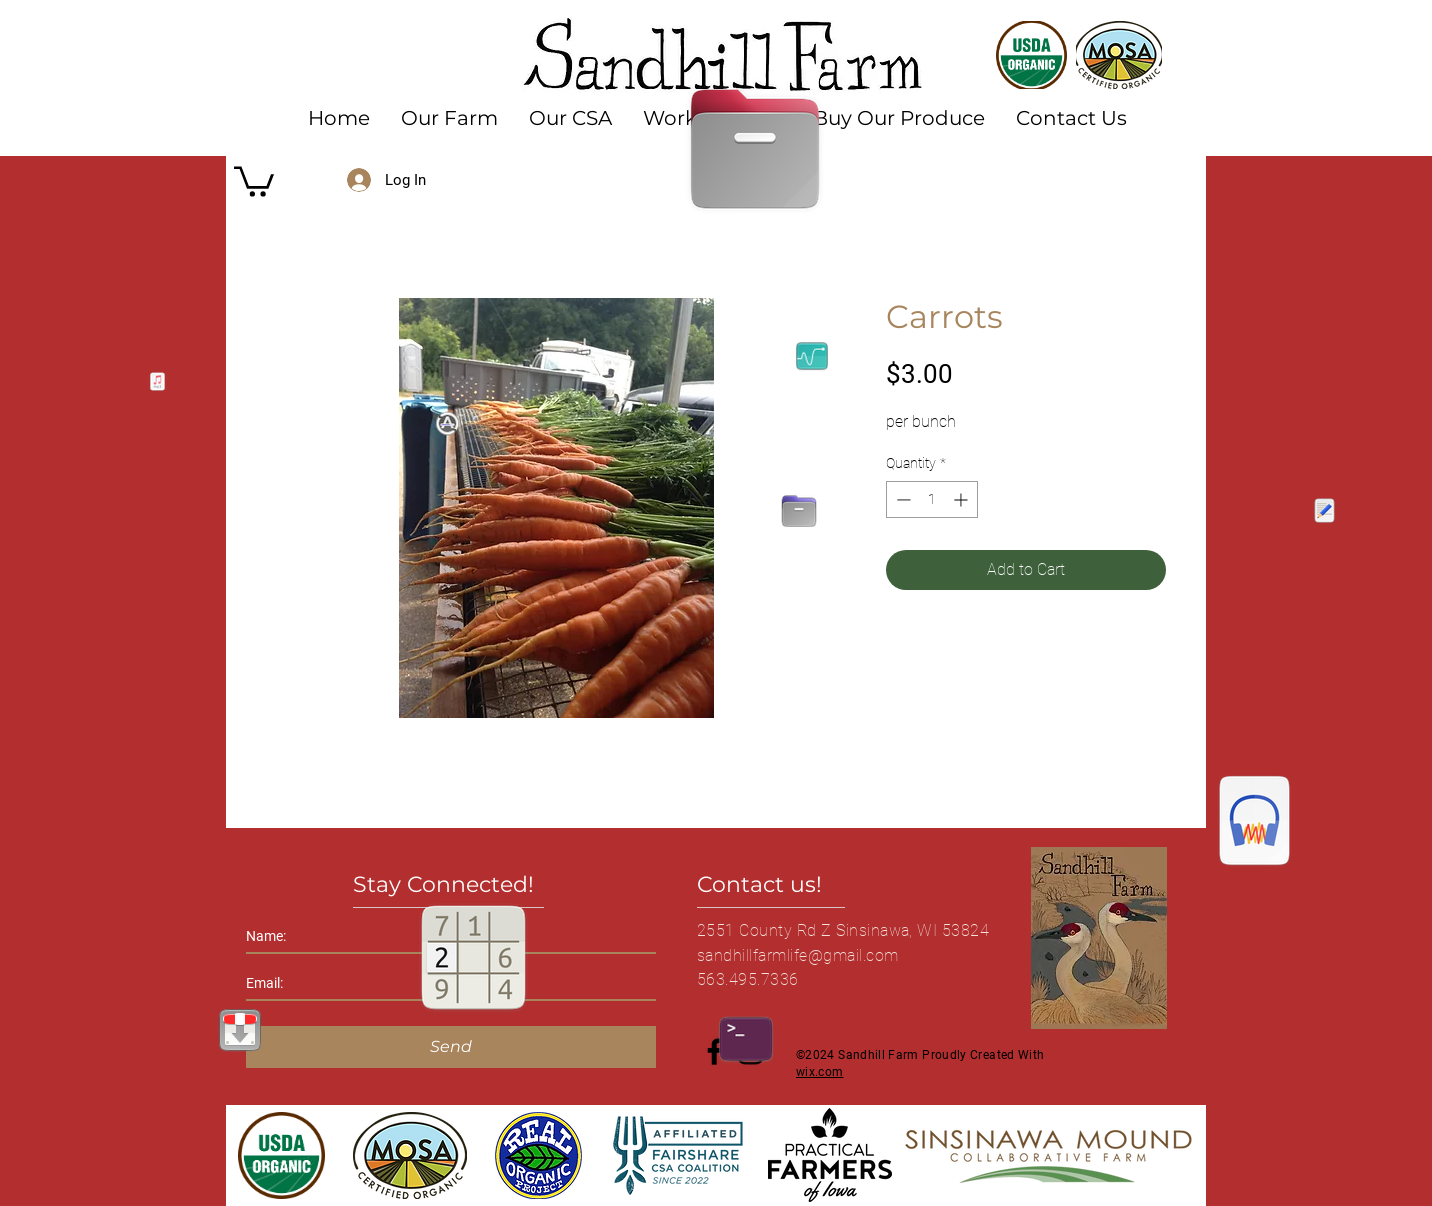 Image resolution: width=1432 pixels, height=1206 pixels. Describe the element at coordinates (473, 957) in the screenshot. I see `open sudoku puzzle game` at that location.